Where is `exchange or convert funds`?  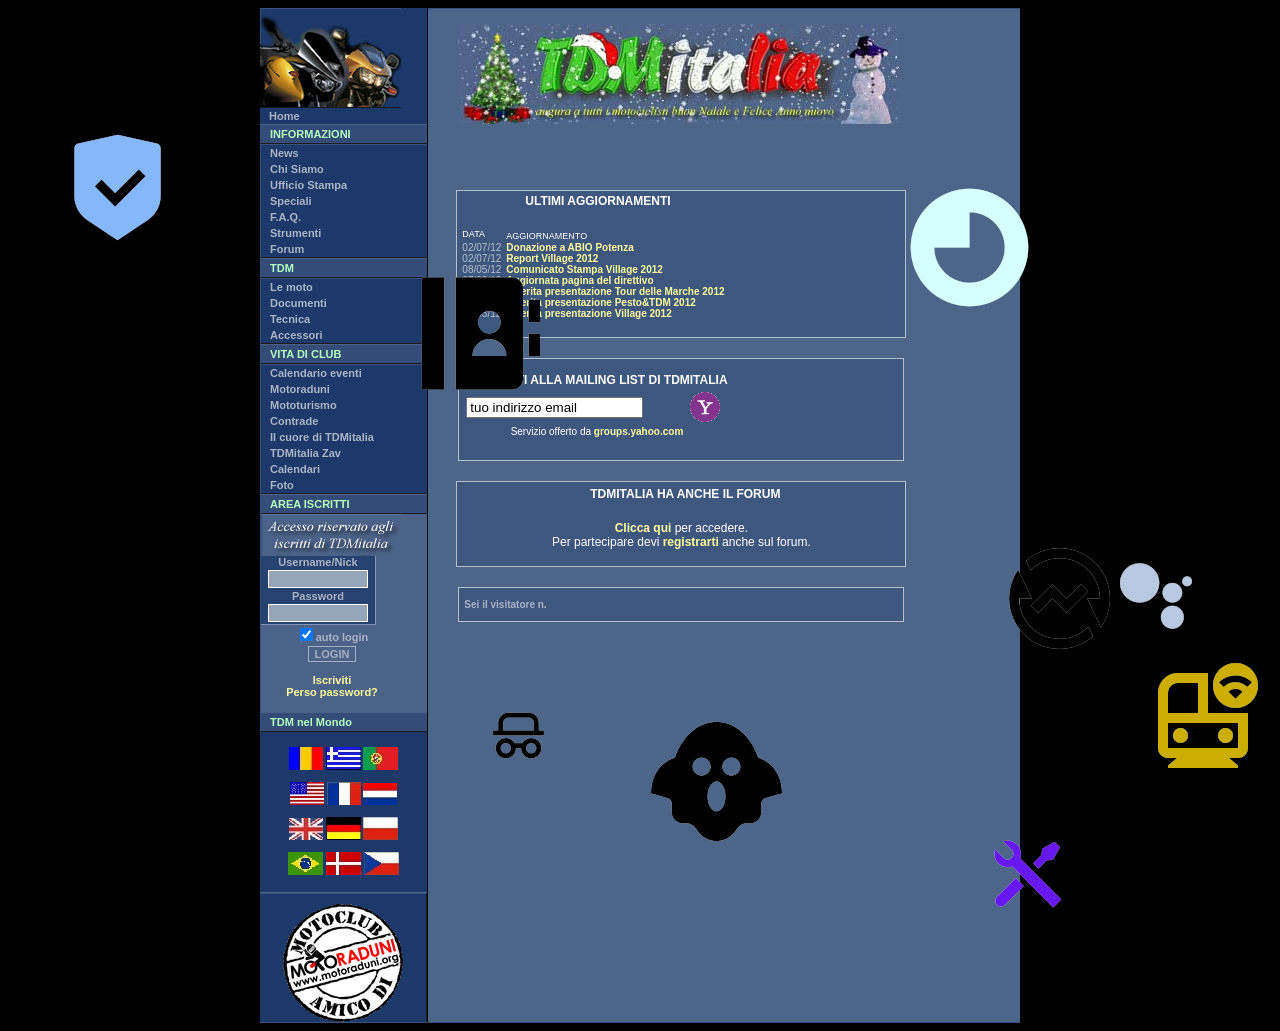 exchange or convert funds is located at coordinates (1059, 598).